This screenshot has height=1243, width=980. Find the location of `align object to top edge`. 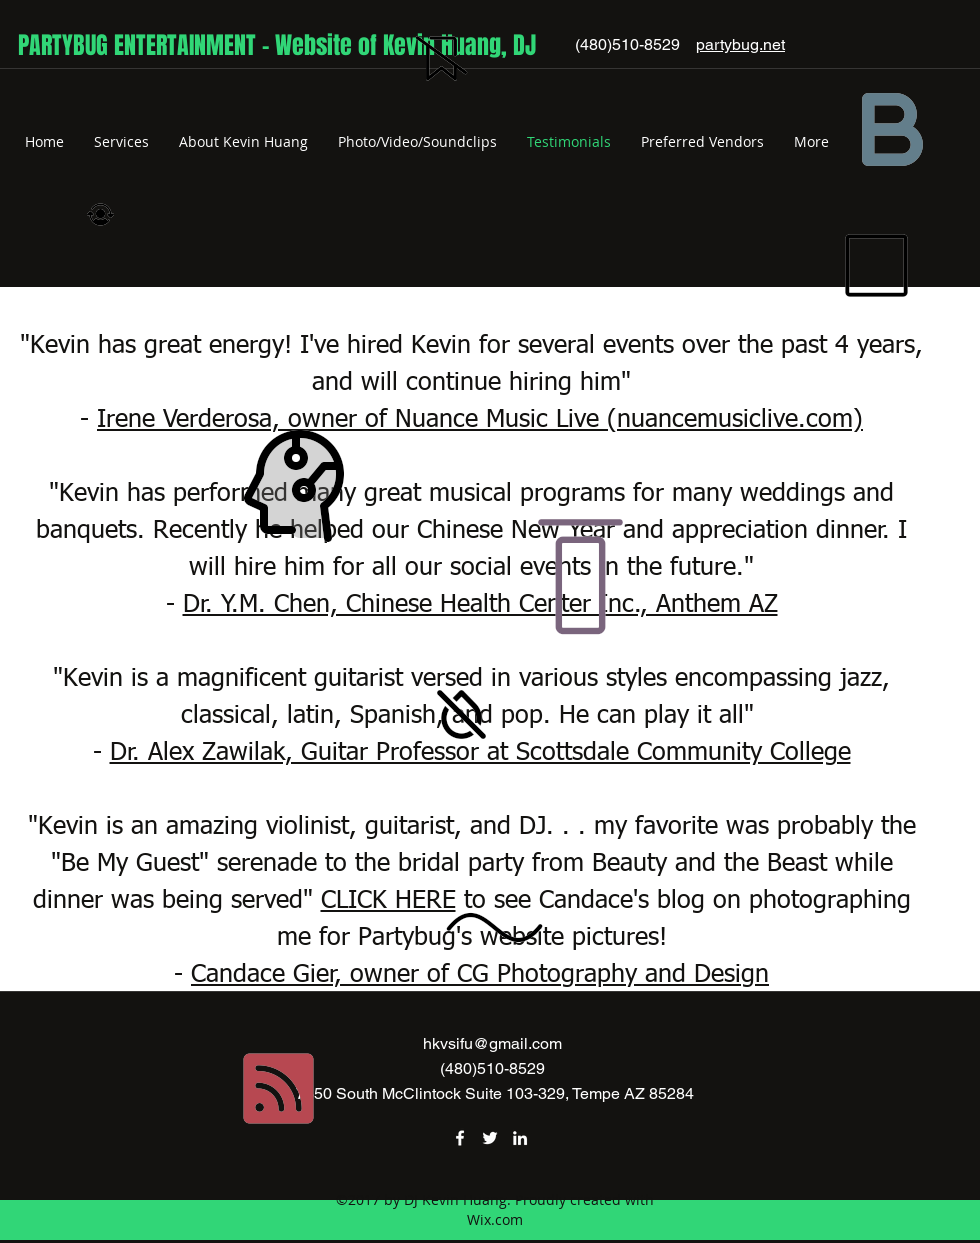

align object to top edge is located at coordinates (580, 574).